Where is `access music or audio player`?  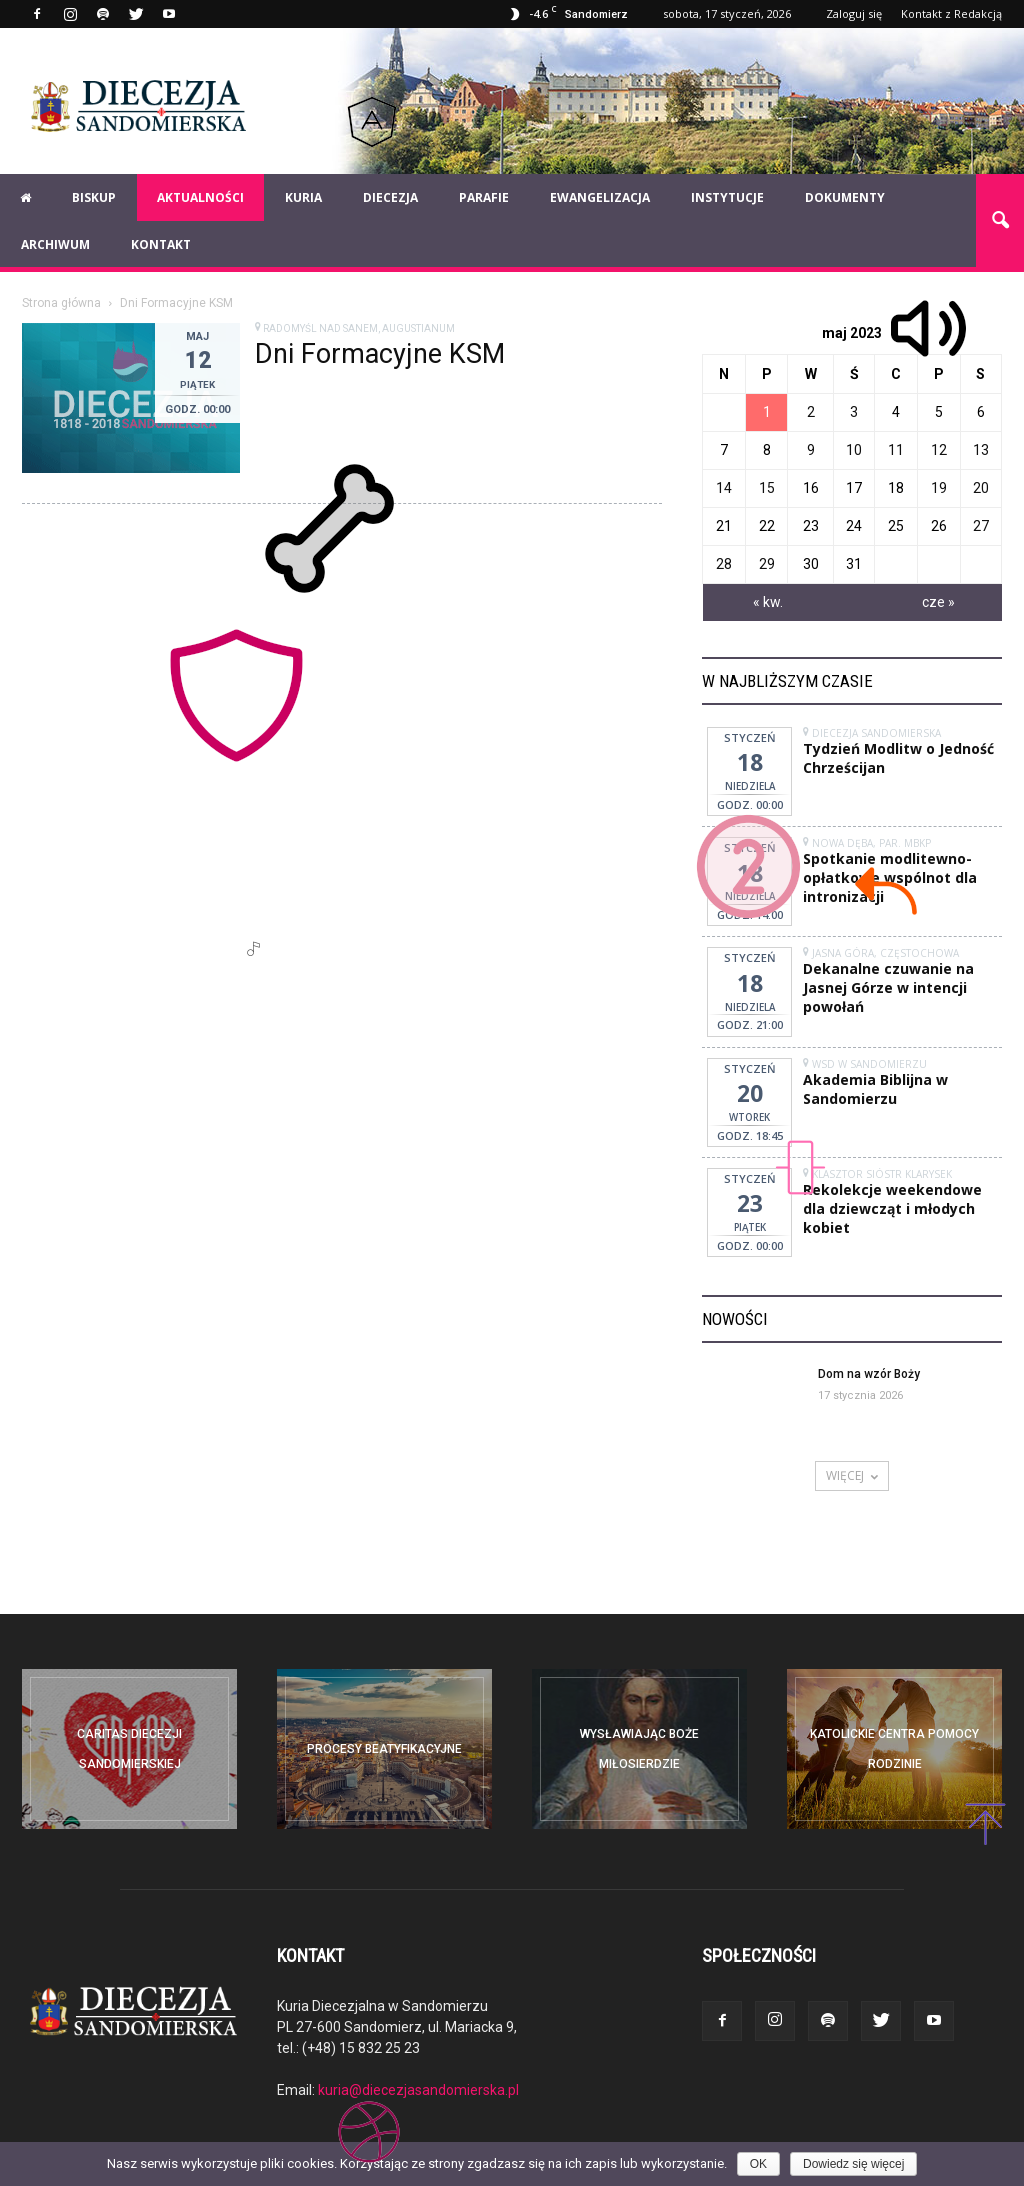
access music or audio player is located at coordinates (253, 948).